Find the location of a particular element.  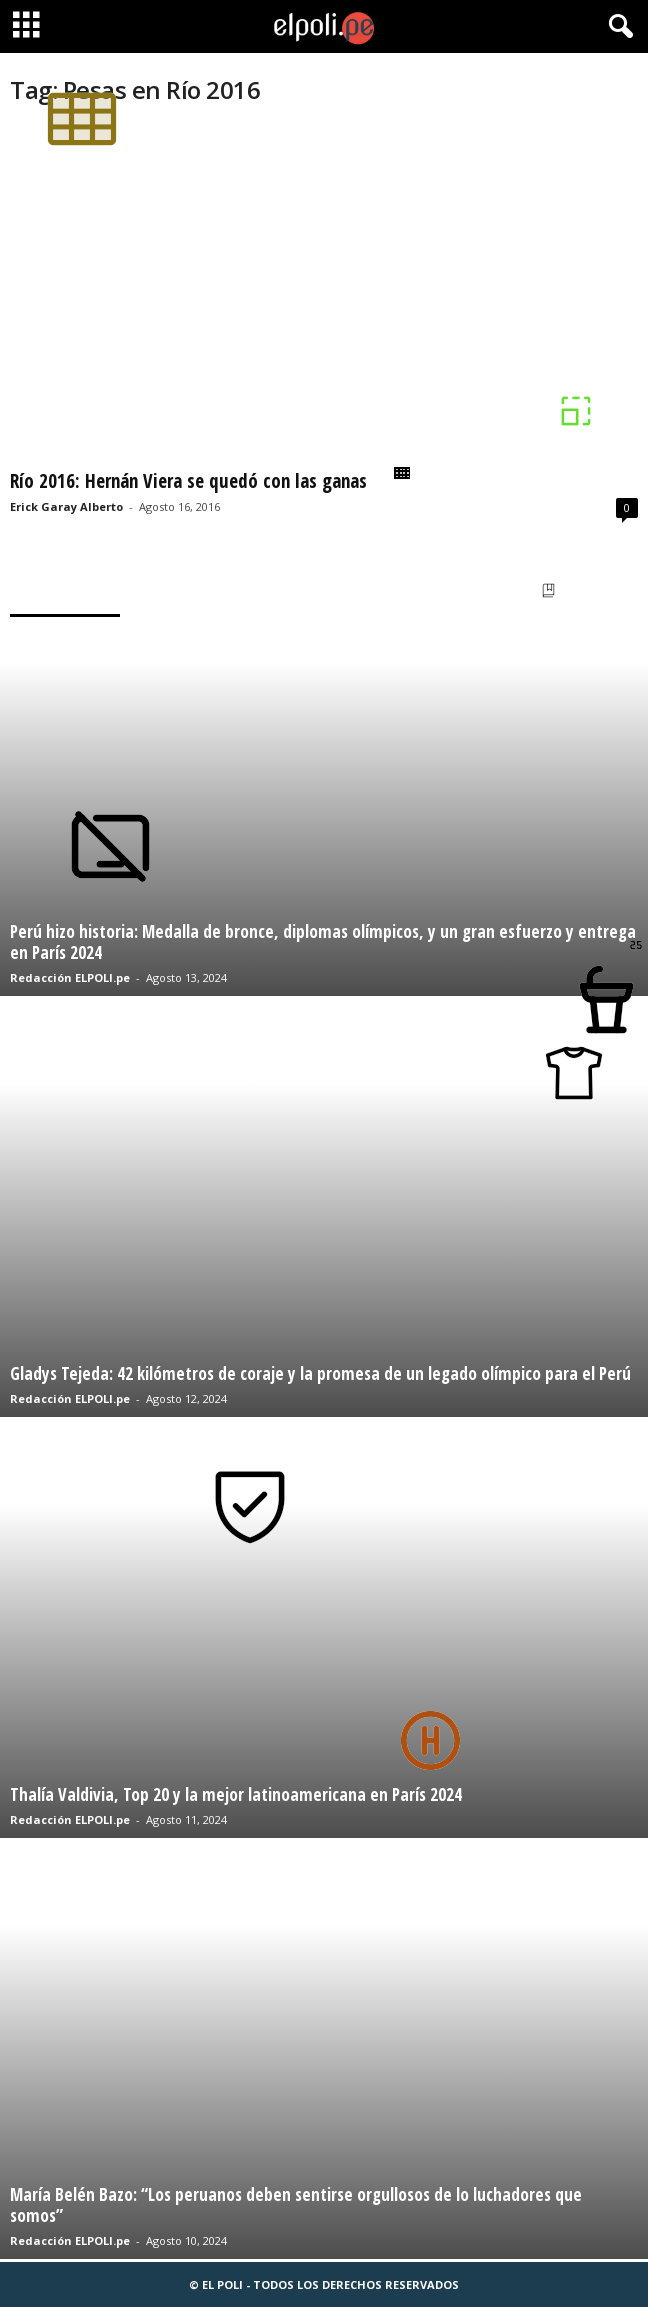

switch to grid view layout is located at coordinates (82, 119).